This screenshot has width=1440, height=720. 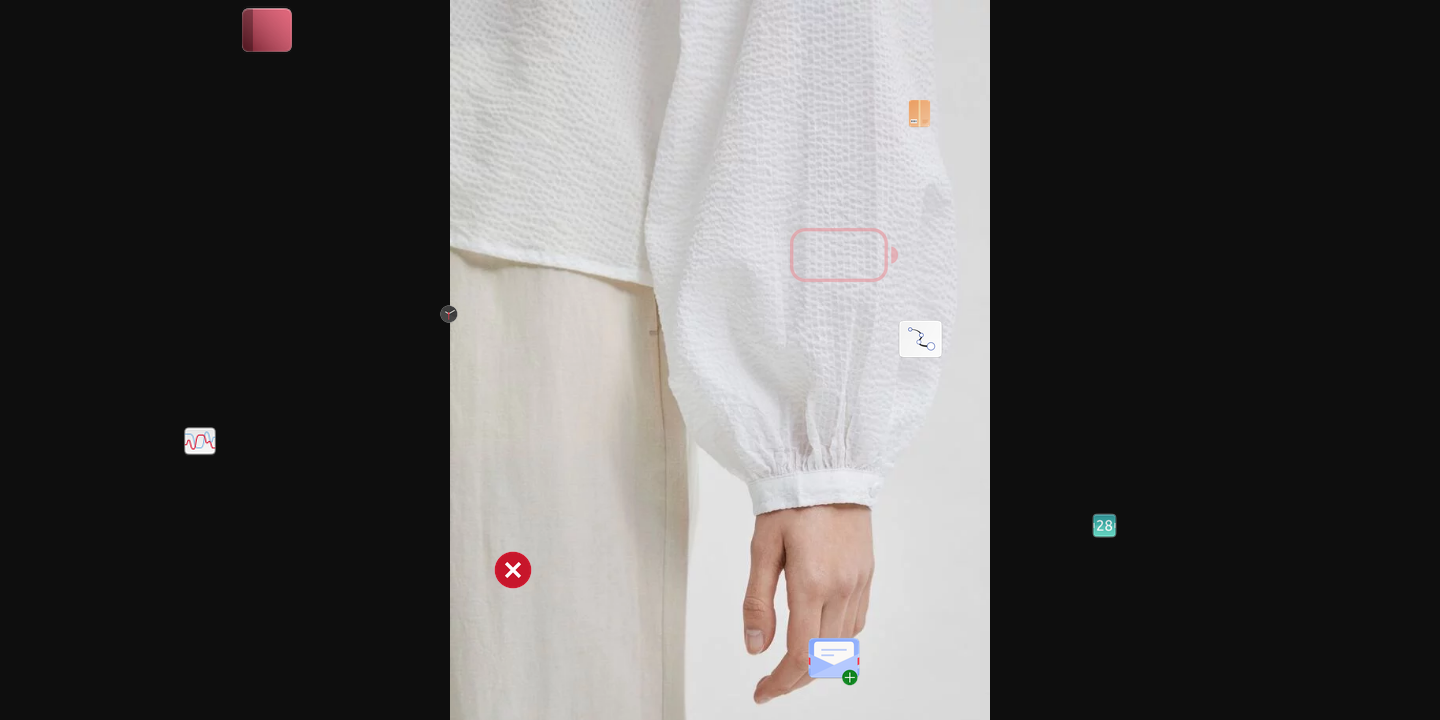 I want to click on access your desktop folder, so click(x=267, y=29).